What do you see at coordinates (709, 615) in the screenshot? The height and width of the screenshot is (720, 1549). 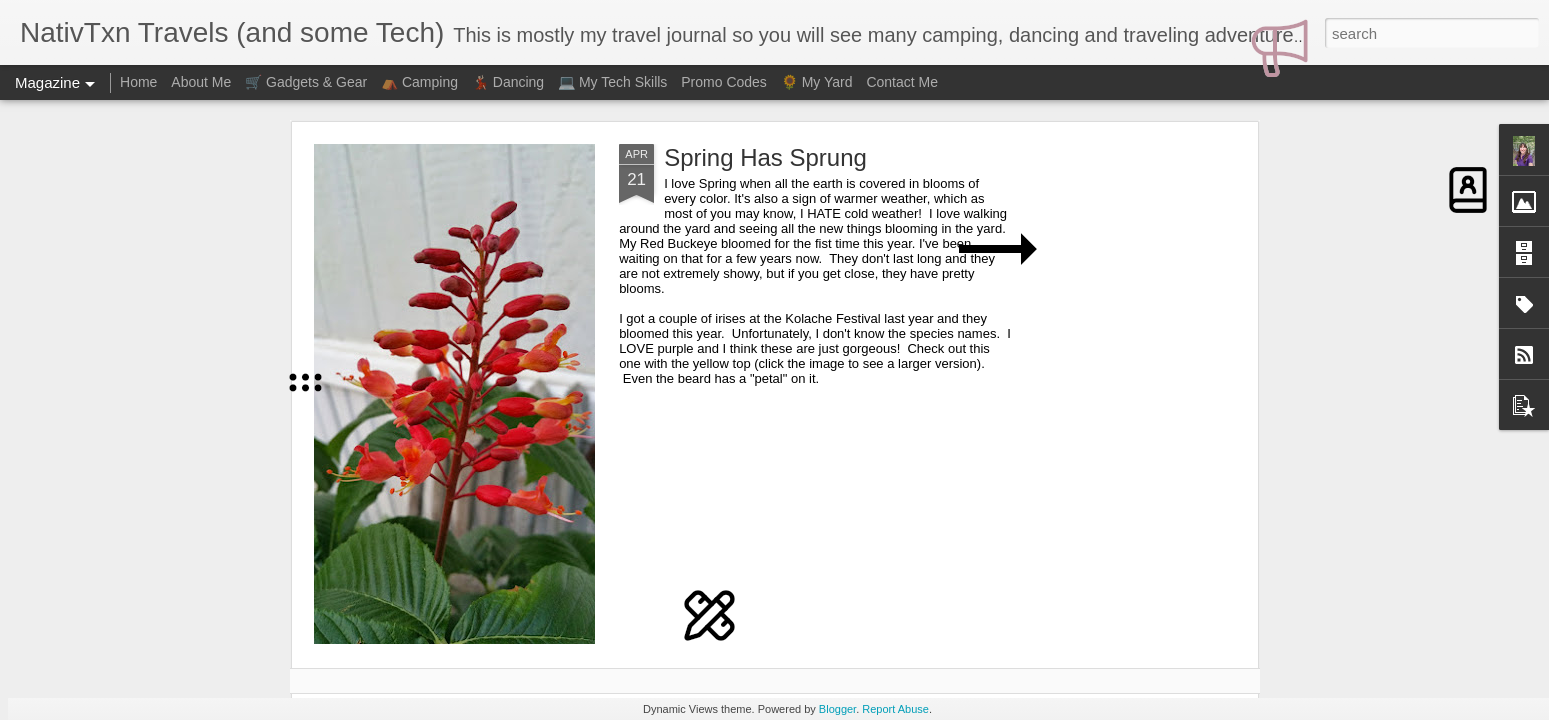 I see `access design or editing tools` at bounding box center [709, 615].